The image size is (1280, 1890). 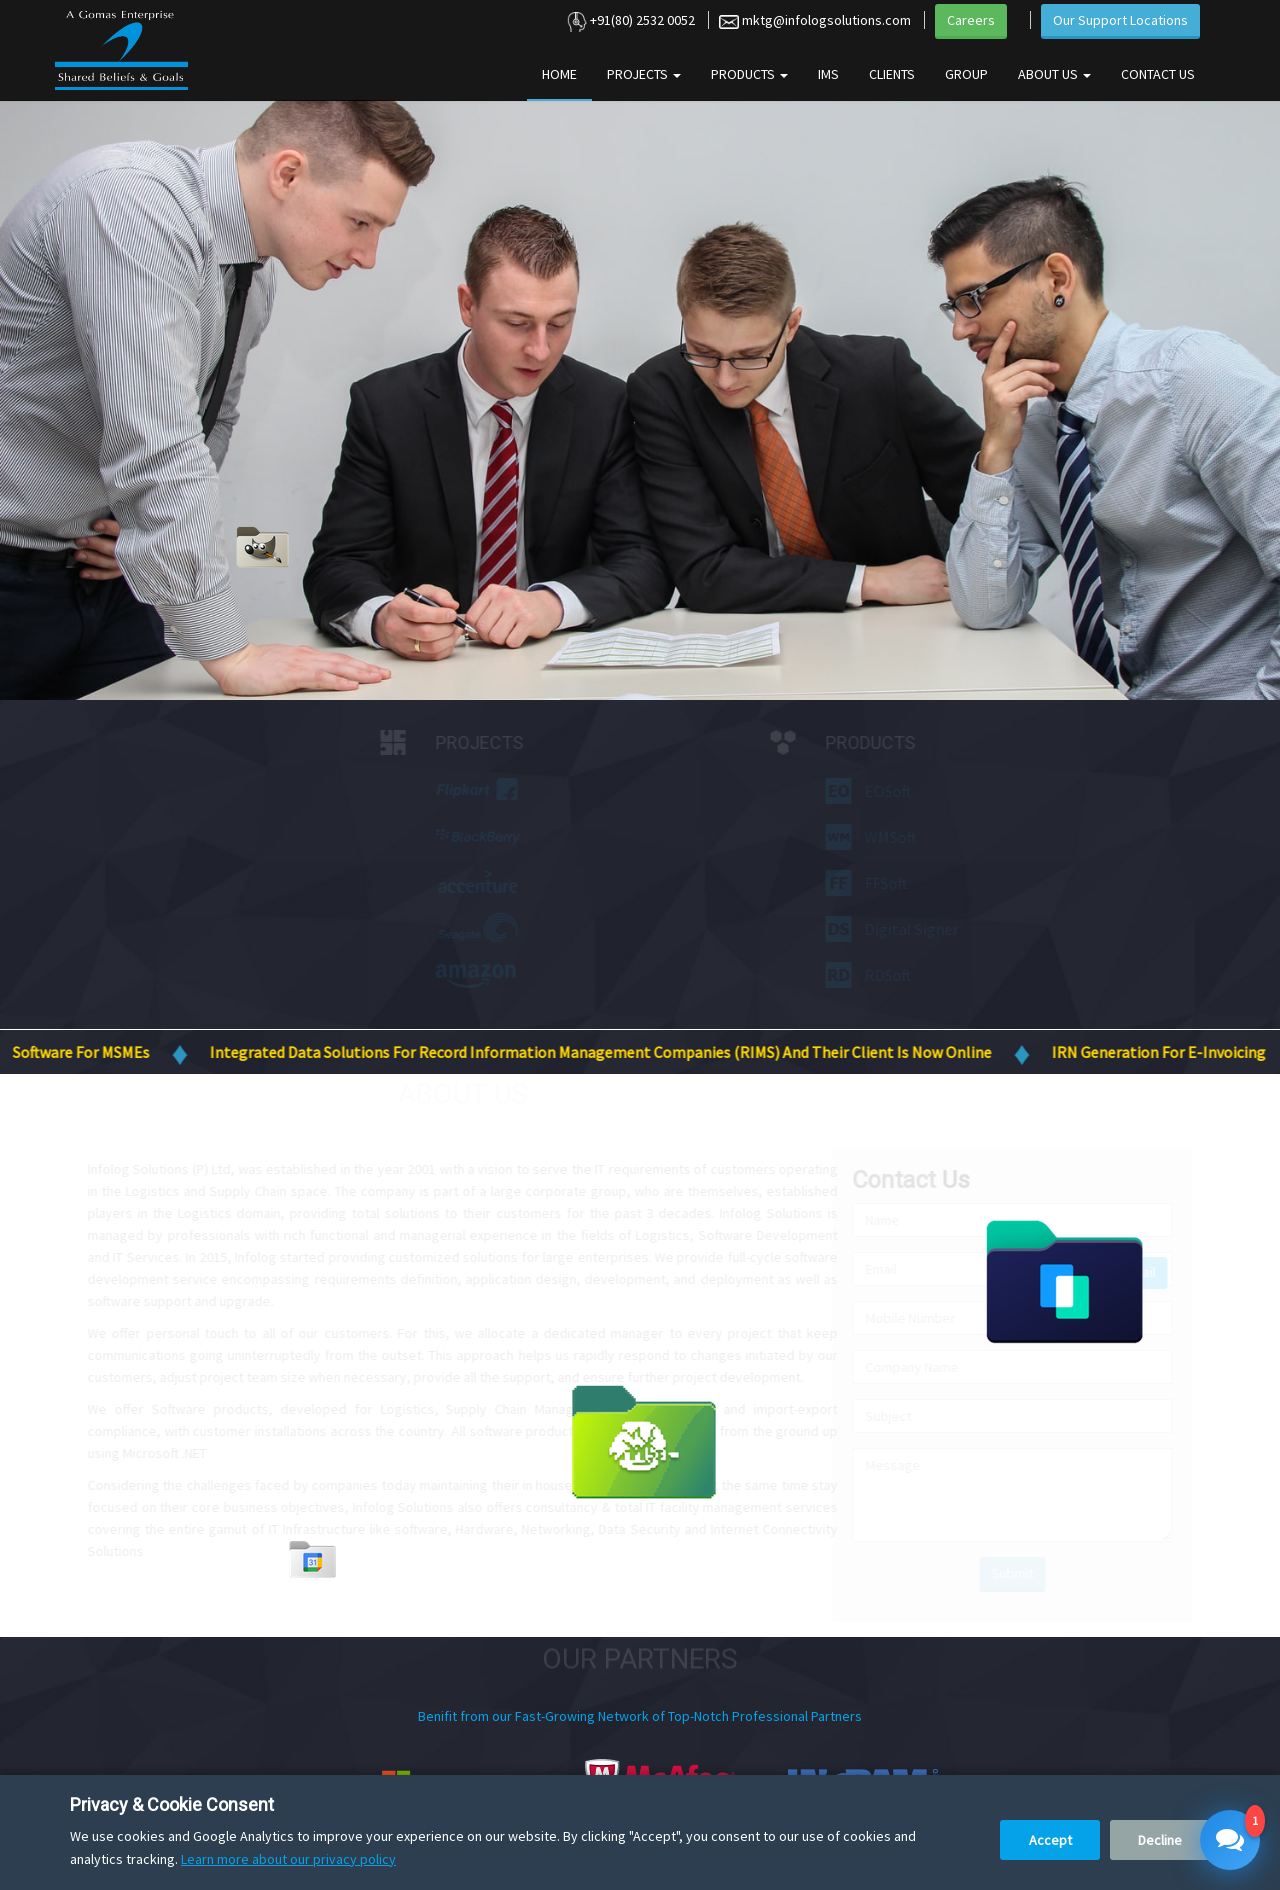 I want to click on open folder containing google calendar files, so click(x=312, y=1560).